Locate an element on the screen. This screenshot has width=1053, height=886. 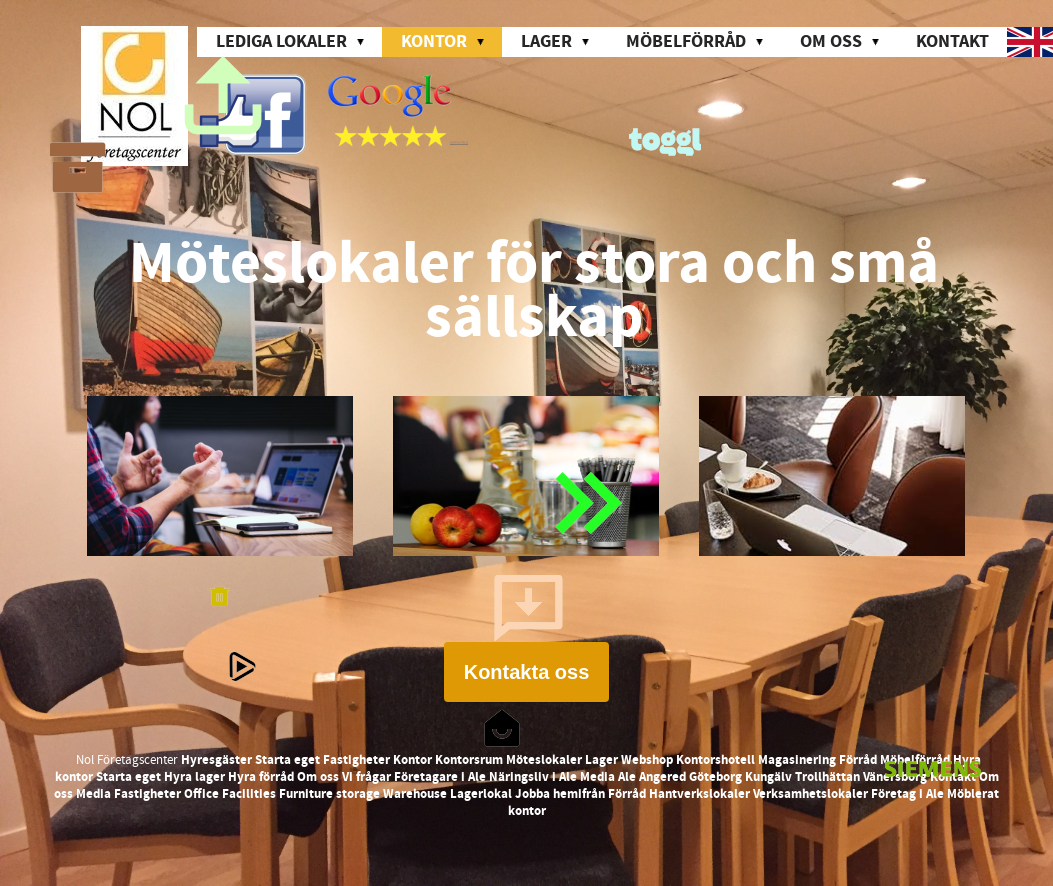
open Toggl time tracking app is located at coordinates (665, 142).